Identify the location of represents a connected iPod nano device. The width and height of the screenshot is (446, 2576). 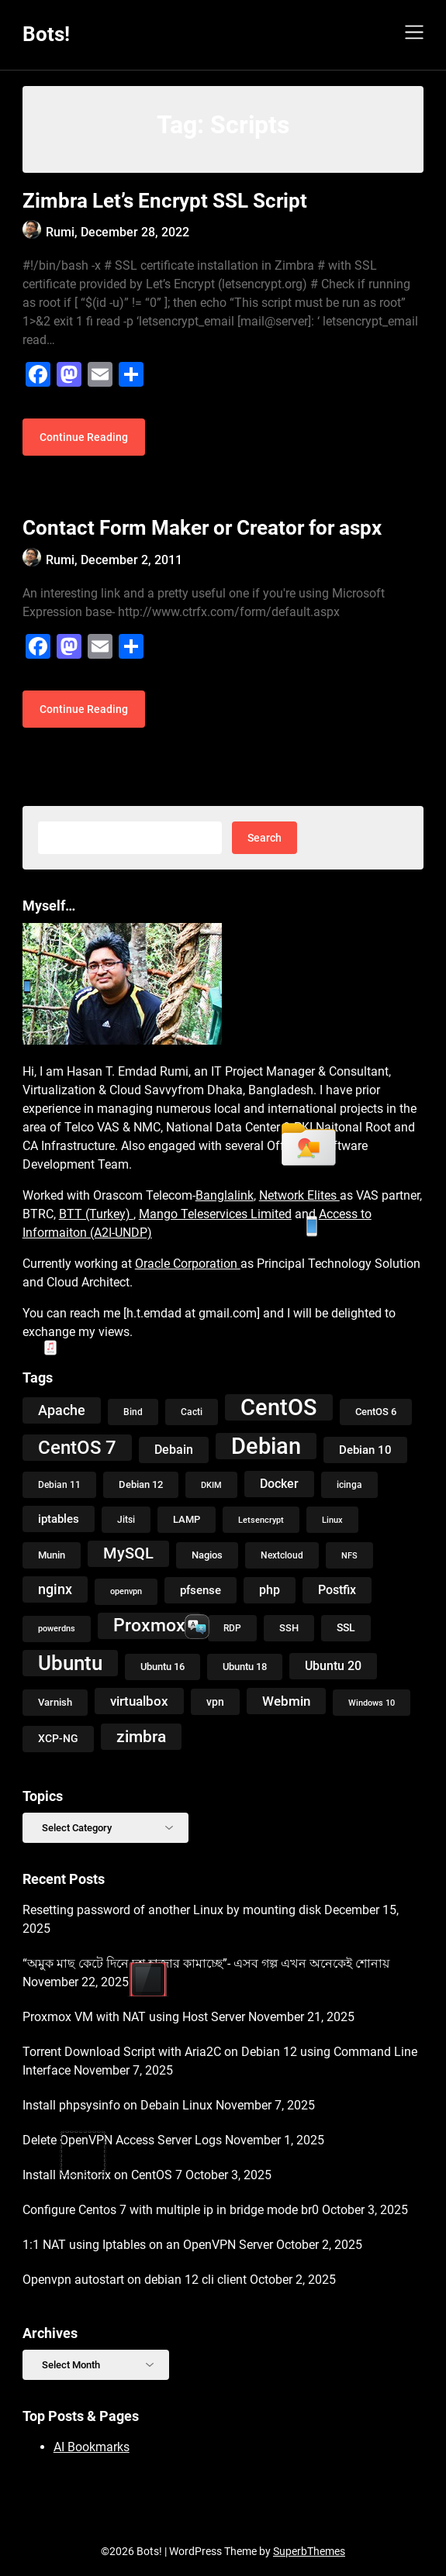
(148, 1979).